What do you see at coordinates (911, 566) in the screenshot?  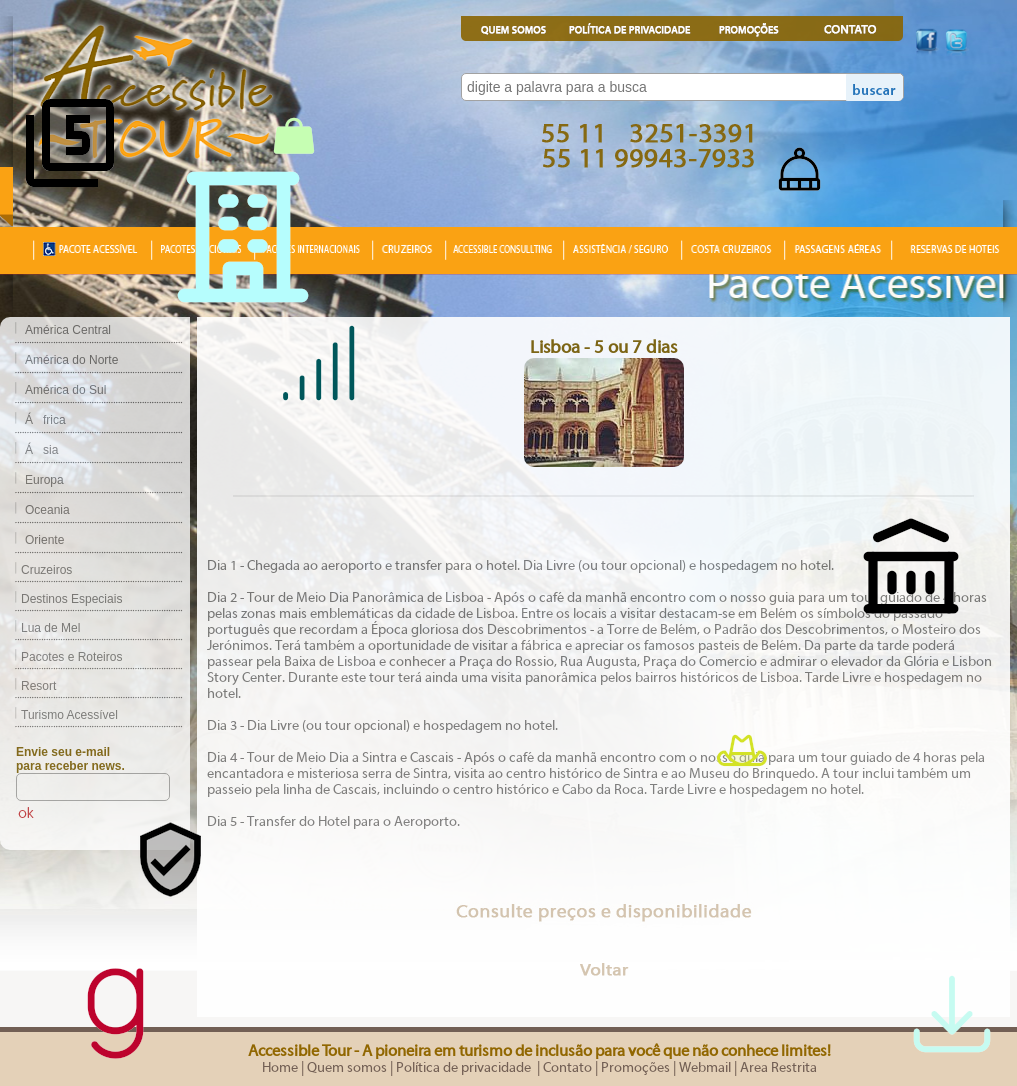 I see `access banking or financial services` at bounding box center [911, 566].